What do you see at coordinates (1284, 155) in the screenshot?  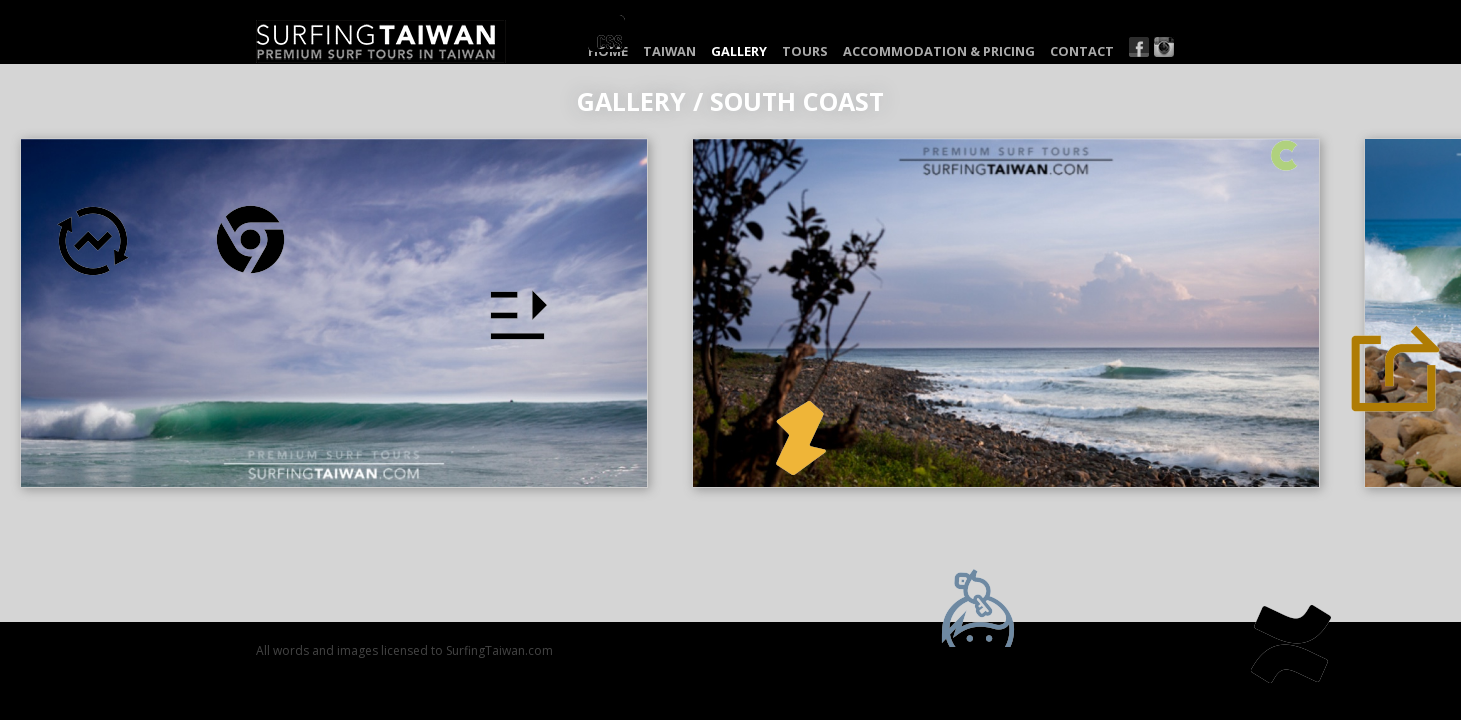 I see `cuttlefish brand logo` at bounding box center [1284, 155].